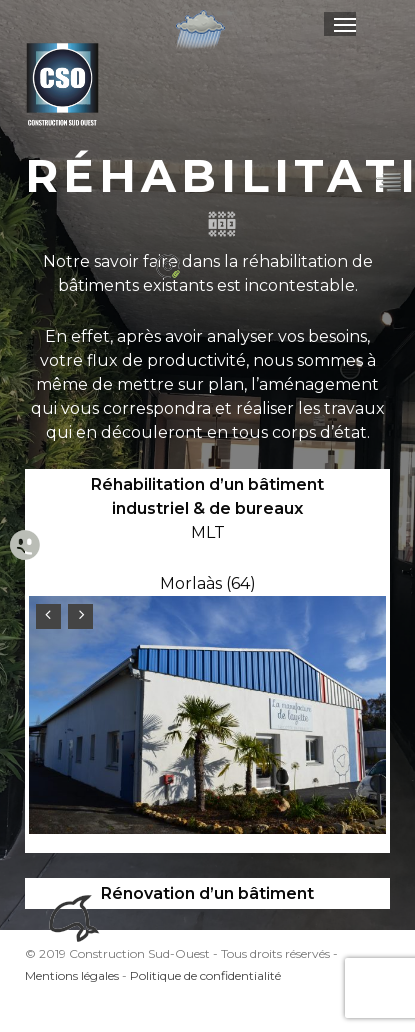 The width and height of the screenshot is (415, 1032). What do you see at coordinates (73, 918) in the screenshot?
I see `launch orca screen reader application` at bounding box center [73, 918].